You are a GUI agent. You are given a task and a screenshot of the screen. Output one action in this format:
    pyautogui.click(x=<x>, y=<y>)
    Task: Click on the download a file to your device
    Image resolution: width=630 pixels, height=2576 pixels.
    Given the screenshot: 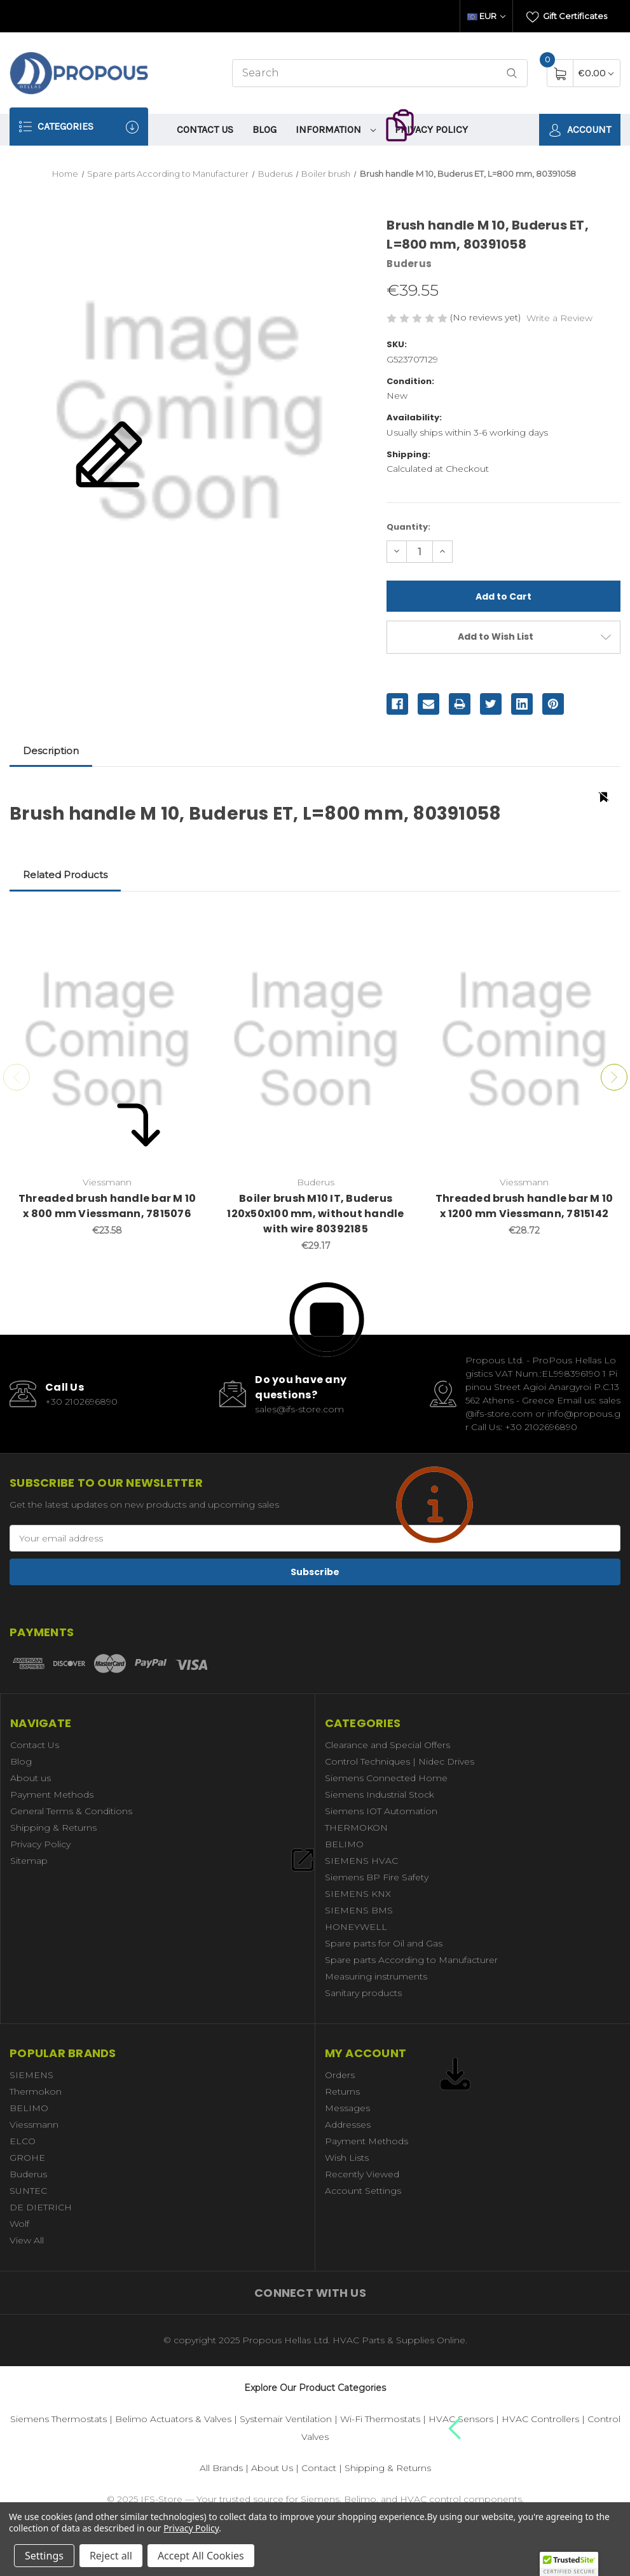 What is the action you would take?
    pyautogui.click(x=455, y=2075)
    